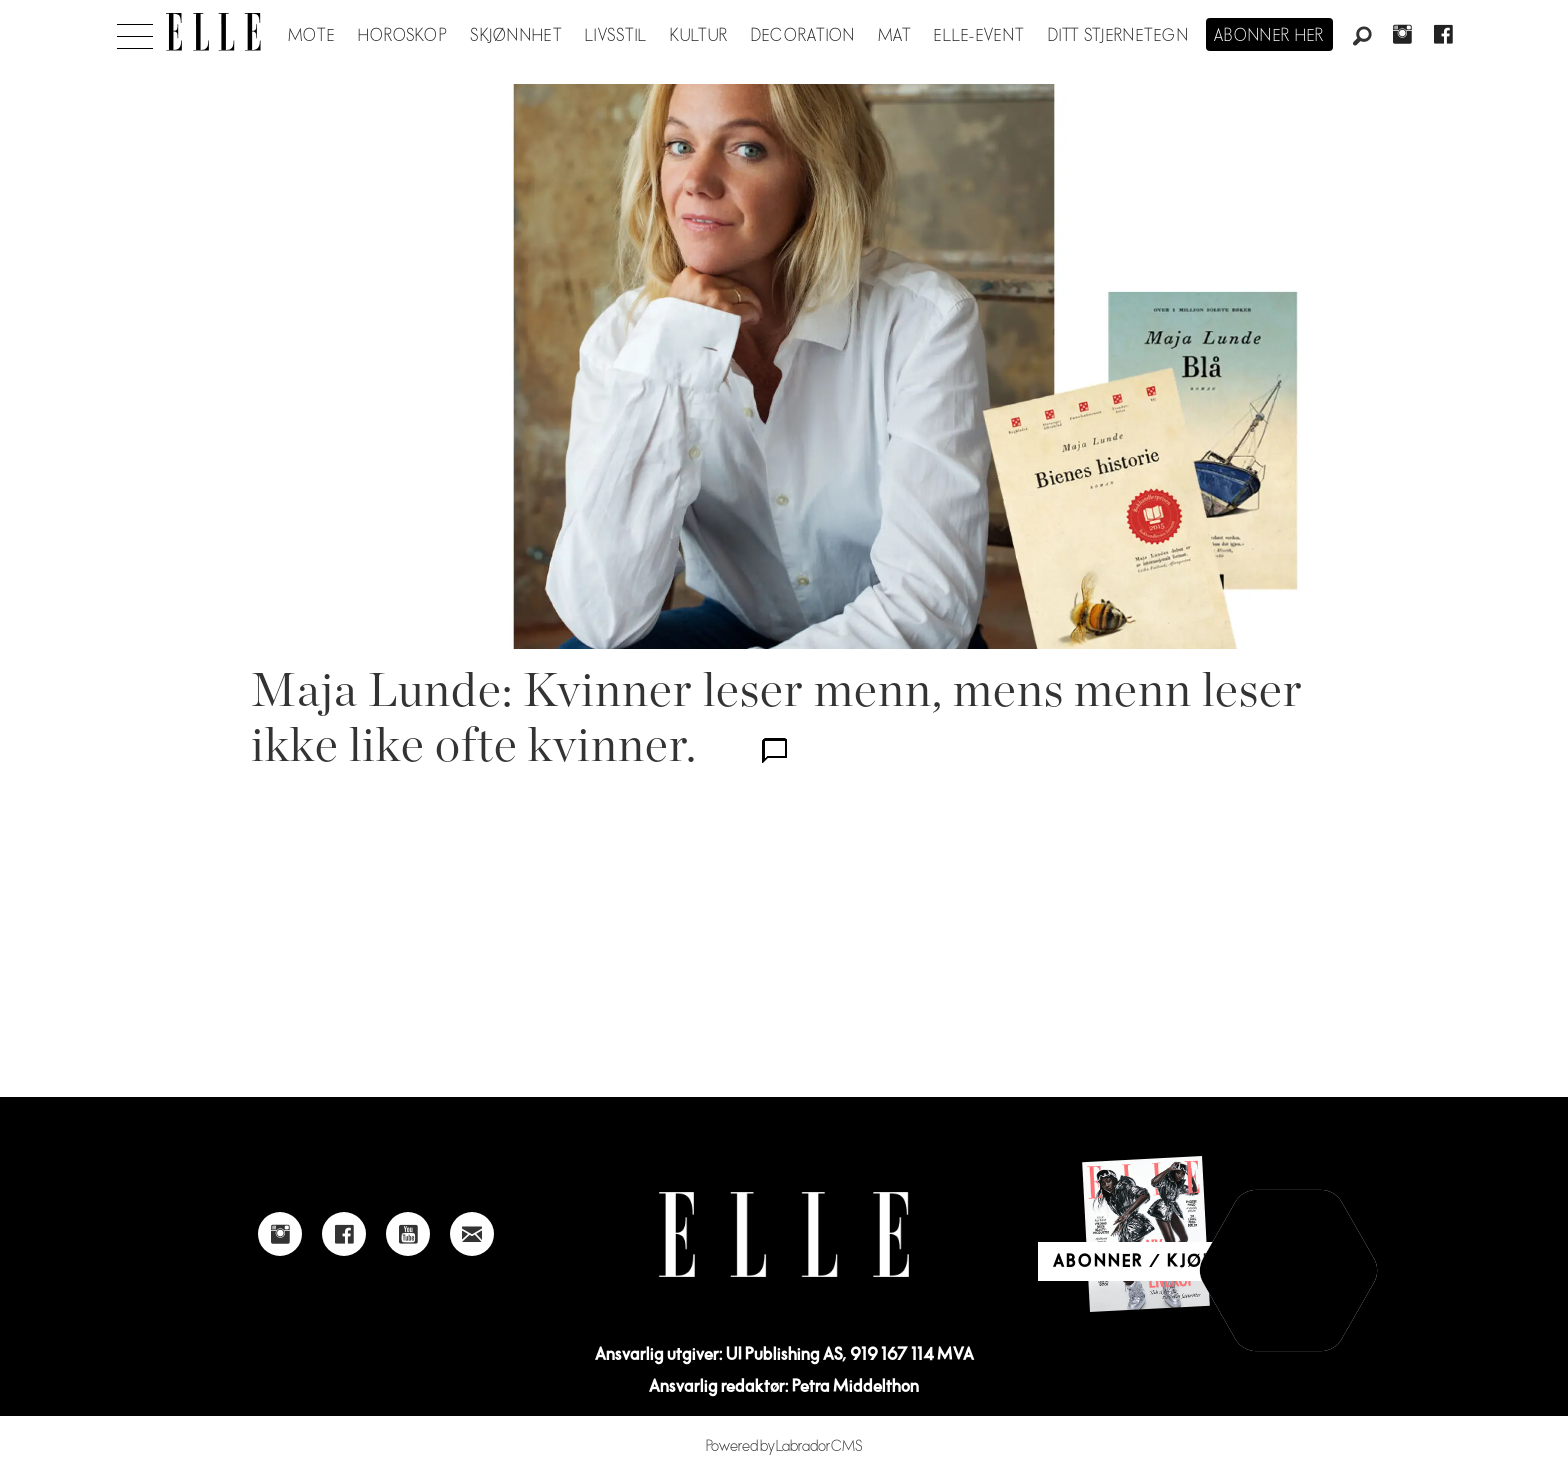  Describe the element at coordinates (1288, 1270) in the screenshot. I see `hexagonal shape indicator or geometric element` at that location.